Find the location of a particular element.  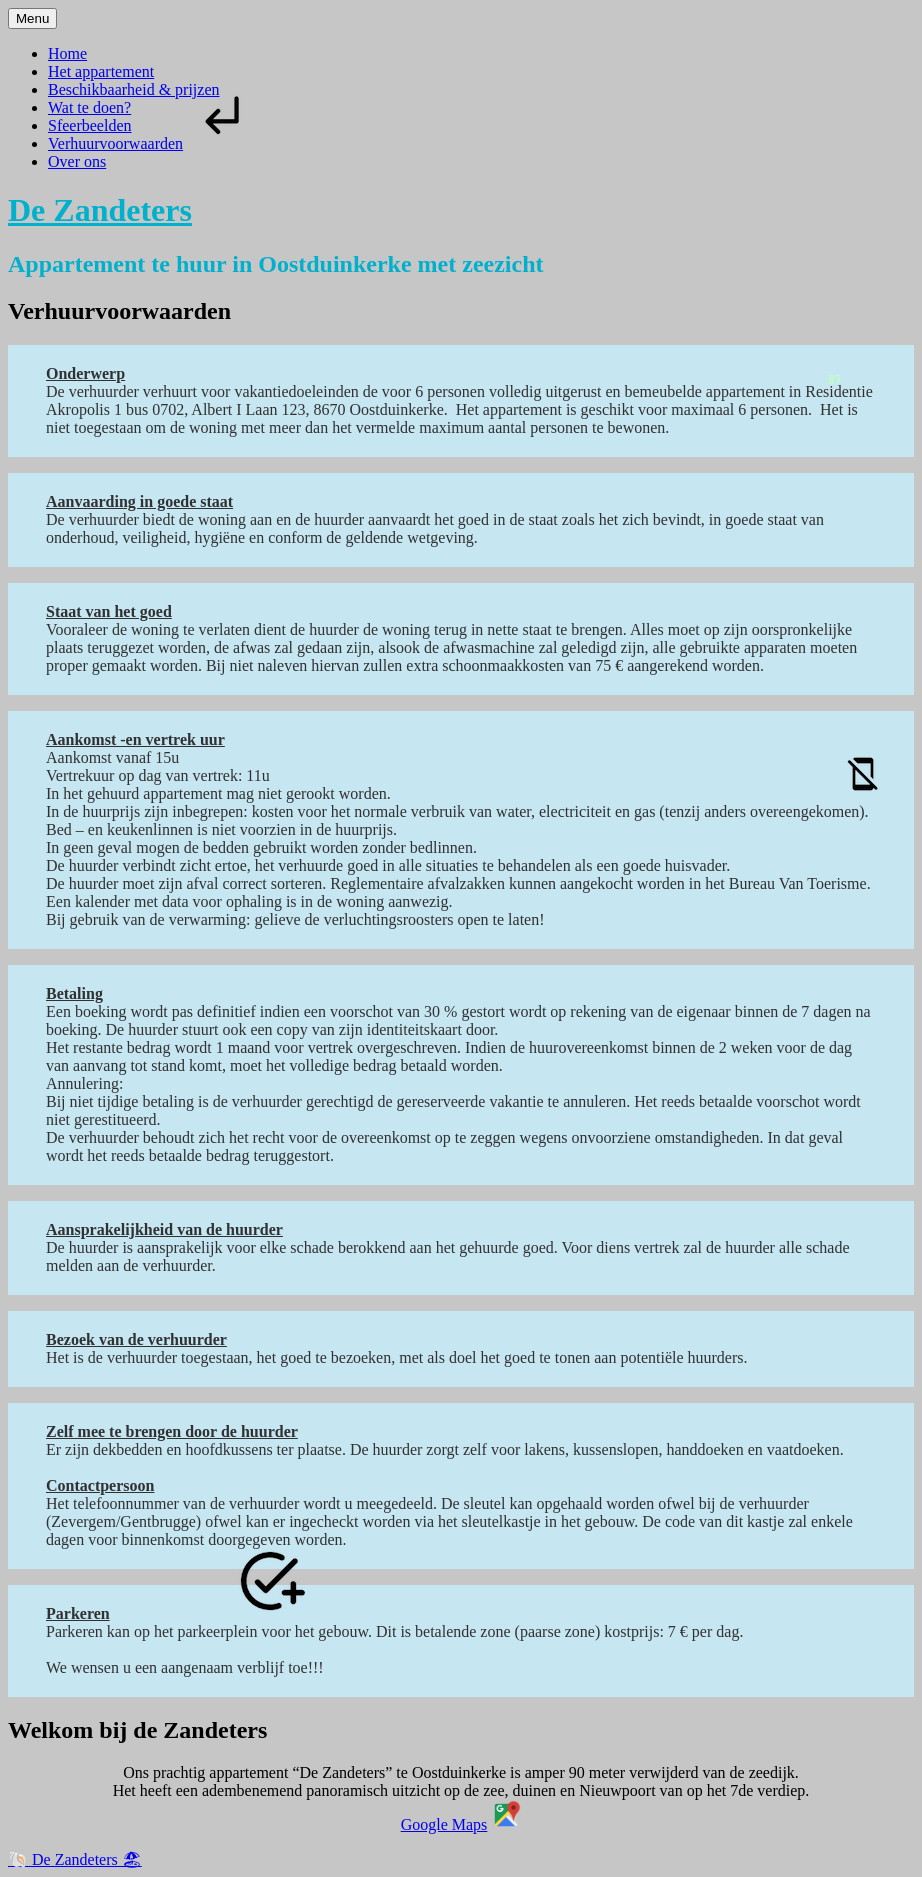

displays the number 97 as a badge or counter is located at coordinates (834, 379).